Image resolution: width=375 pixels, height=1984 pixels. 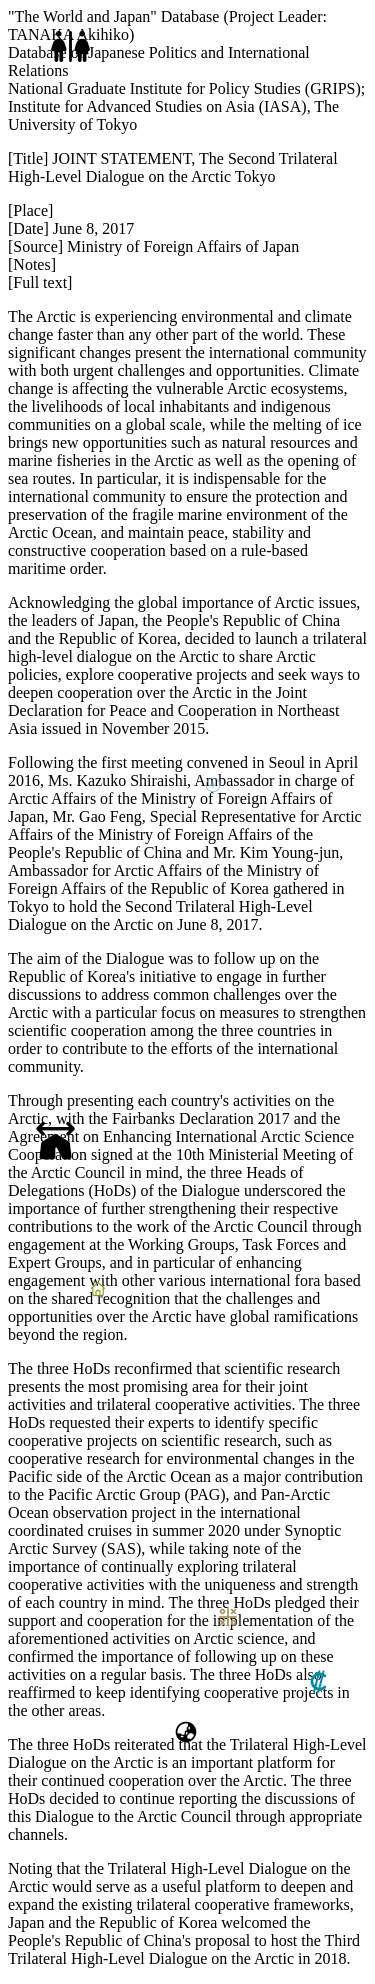 What do you see at coordinates (55, 1140) in the screenshot?
I see `adjust tent or campsite width` at bounding box center [55, 1140].